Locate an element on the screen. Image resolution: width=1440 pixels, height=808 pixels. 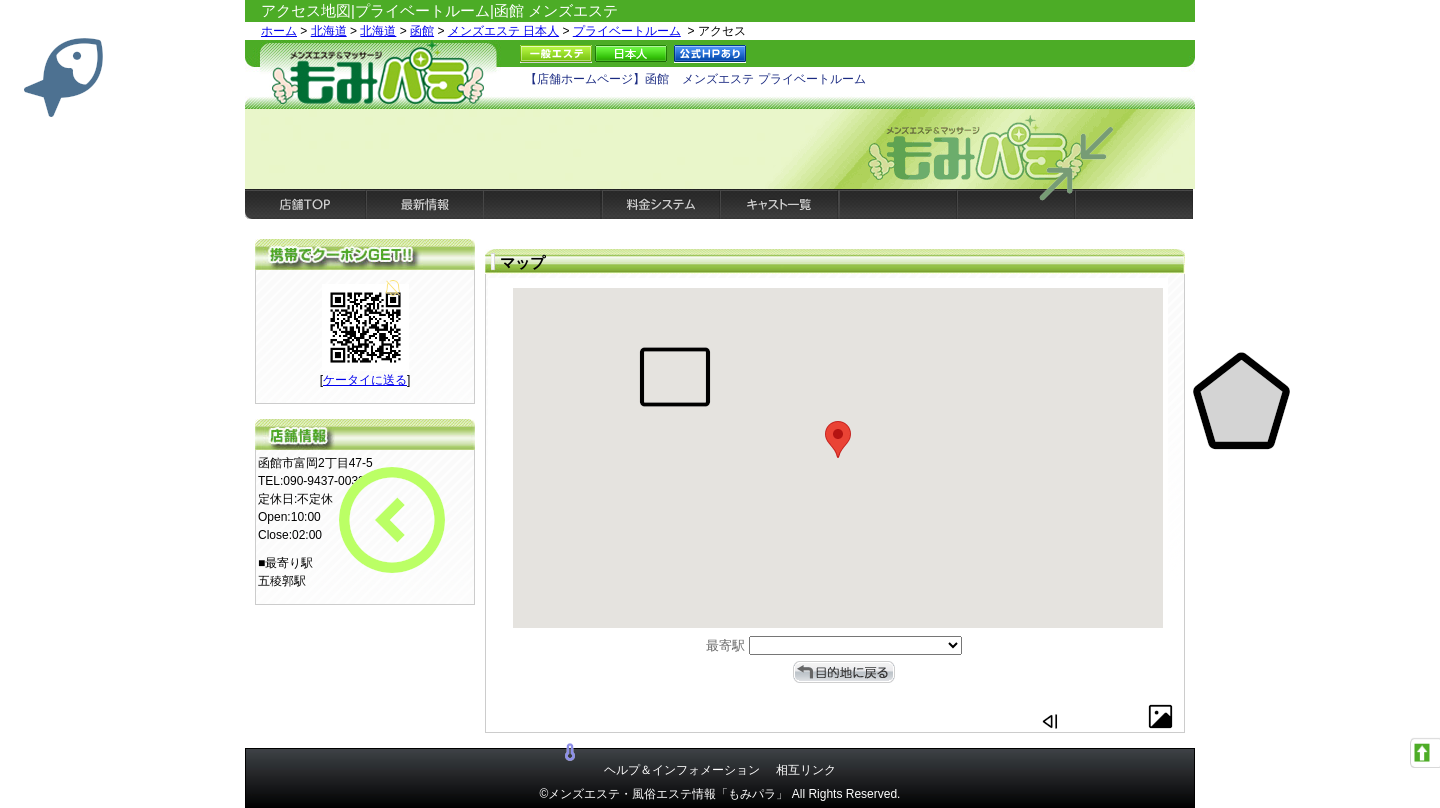
view image or photo is located at coordinates (1160, 716).